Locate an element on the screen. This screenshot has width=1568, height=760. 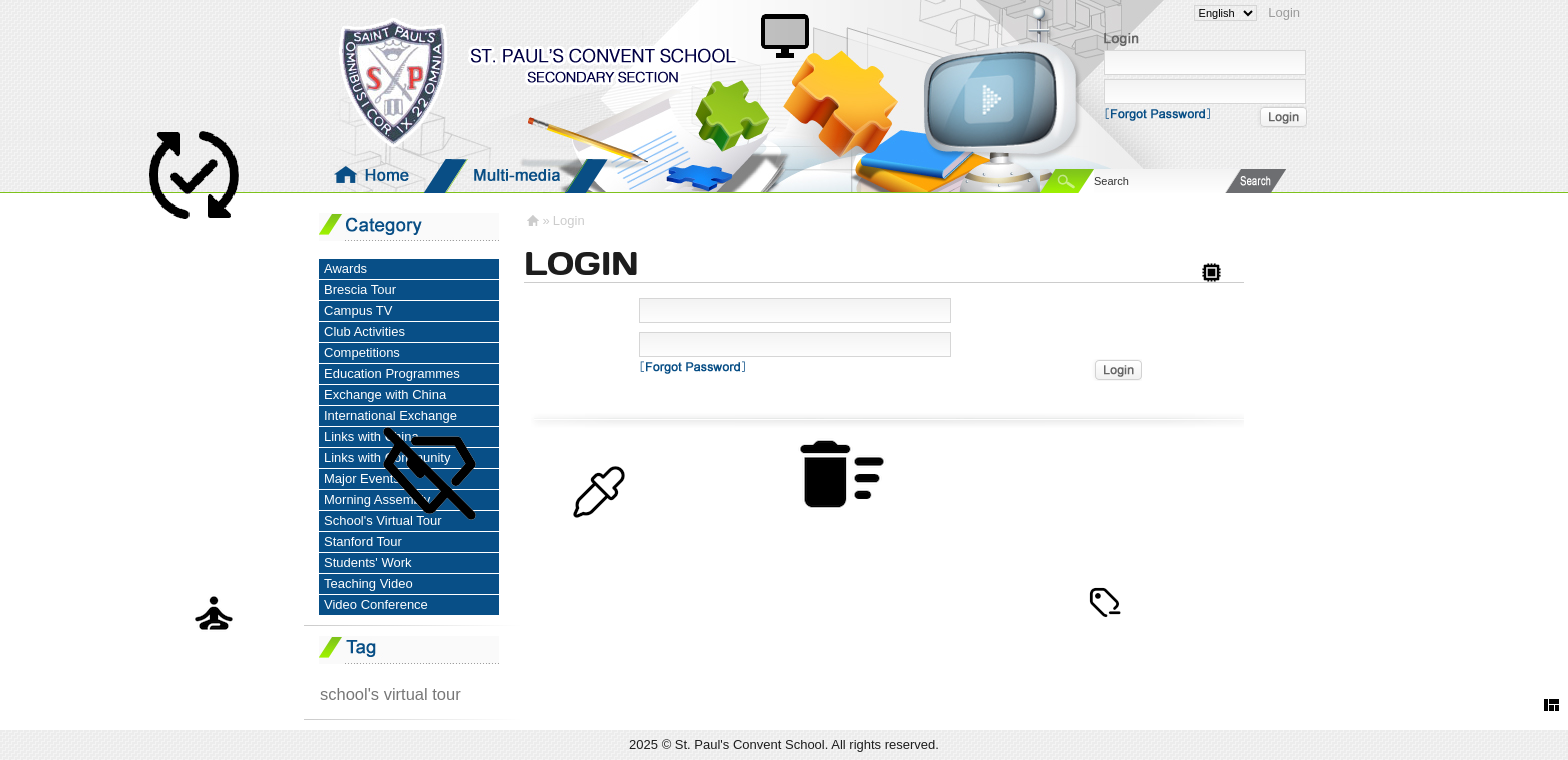
indicates premium features are unavailable is located at coordinates (429, 473).